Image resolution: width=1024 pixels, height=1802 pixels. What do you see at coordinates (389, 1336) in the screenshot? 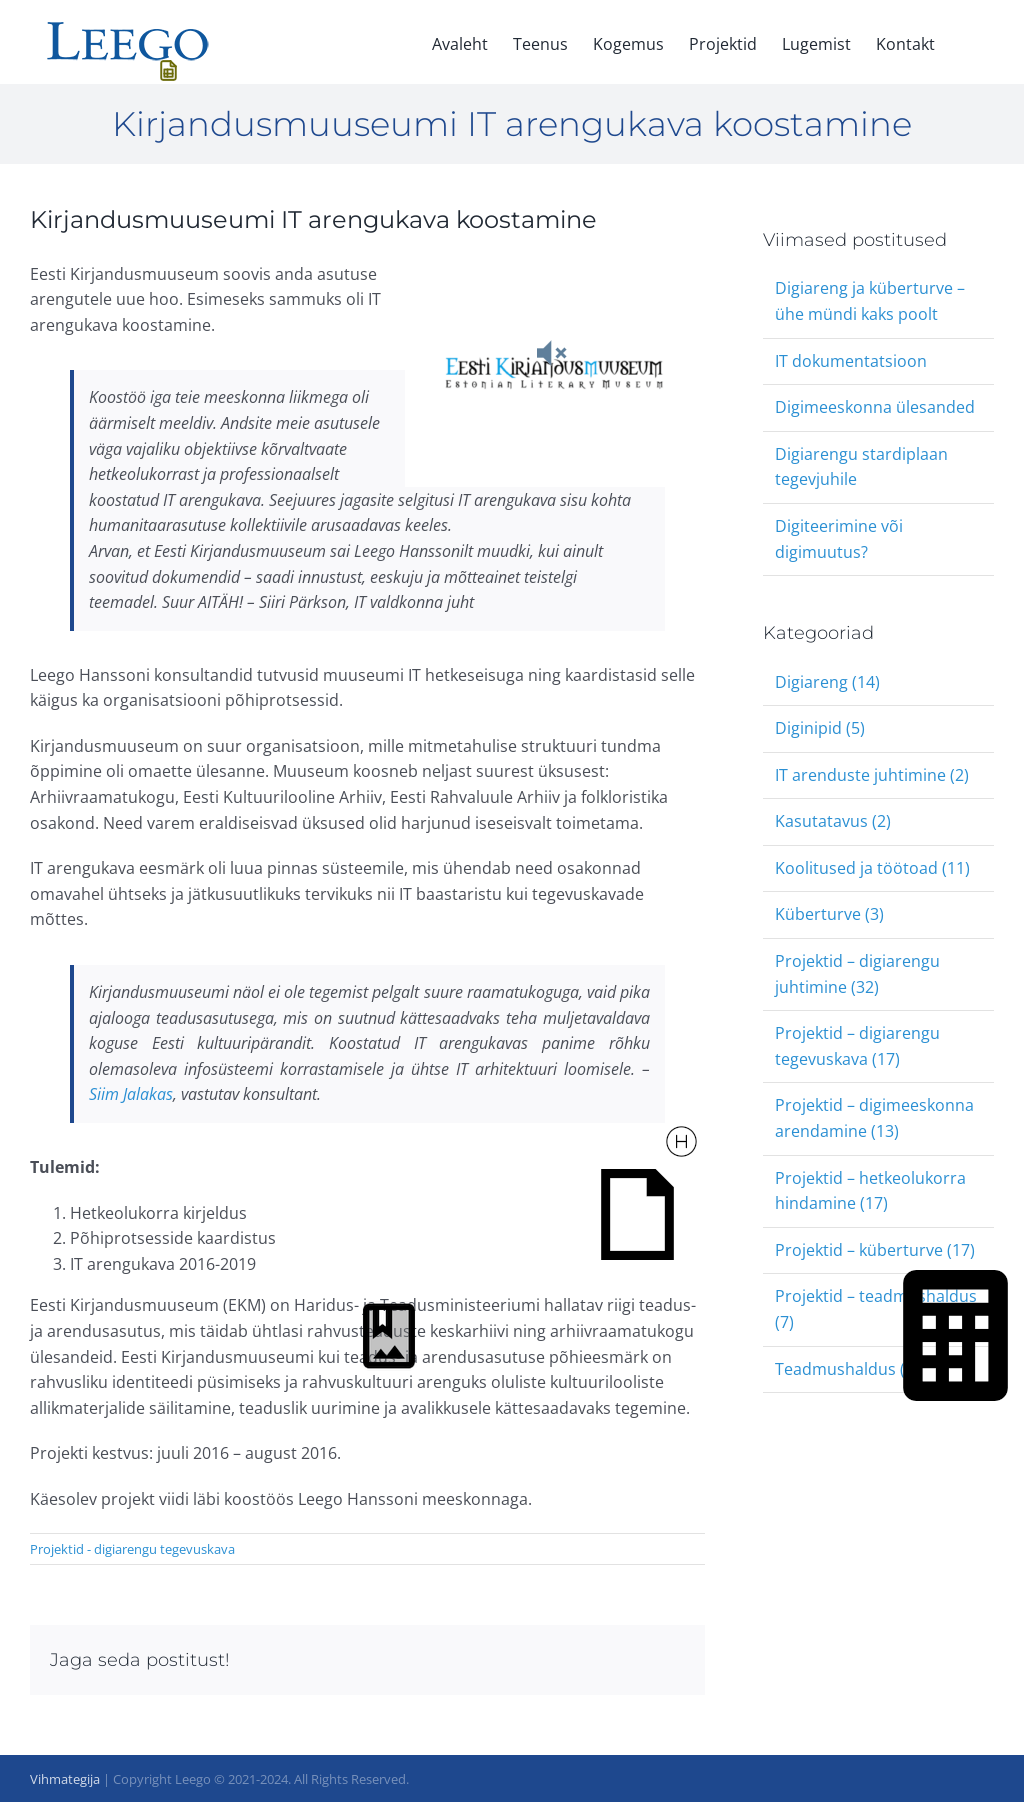
I see `access your photo album` at bounding box center [389, 1336].